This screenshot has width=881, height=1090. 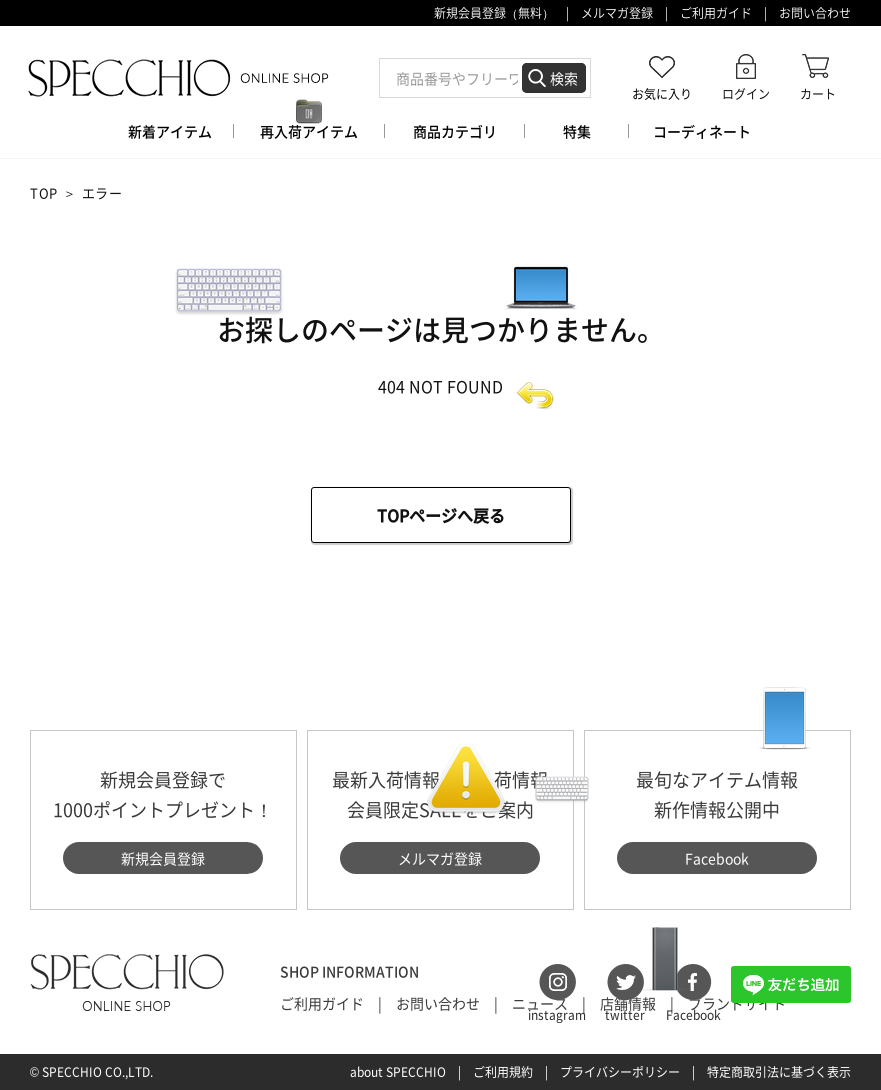 I want to click on iPod nano device connected, so click(x=665, y=960).